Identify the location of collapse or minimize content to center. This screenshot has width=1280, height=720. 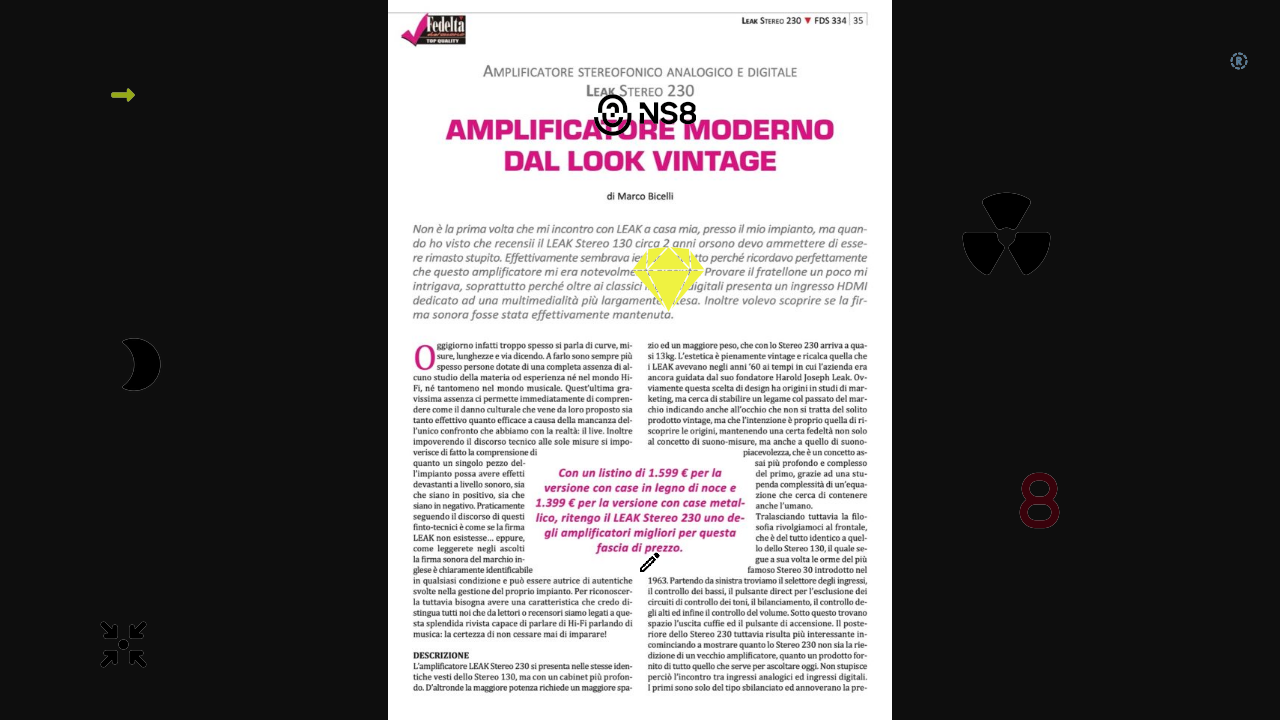
(123, 644).